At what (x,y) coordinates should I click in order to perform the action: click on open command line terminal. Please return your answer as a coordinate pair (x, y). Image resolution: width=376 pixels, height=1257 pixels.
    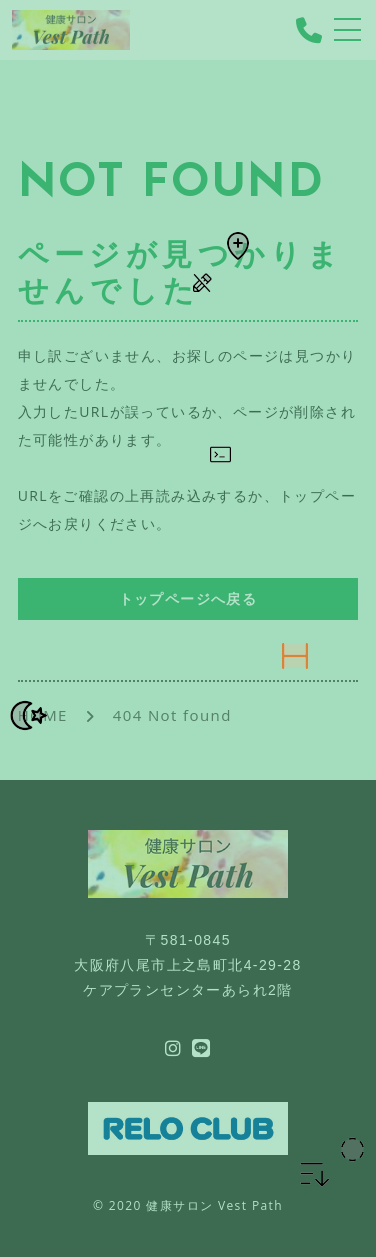
    Looking at the image, I should click on (220, 454).